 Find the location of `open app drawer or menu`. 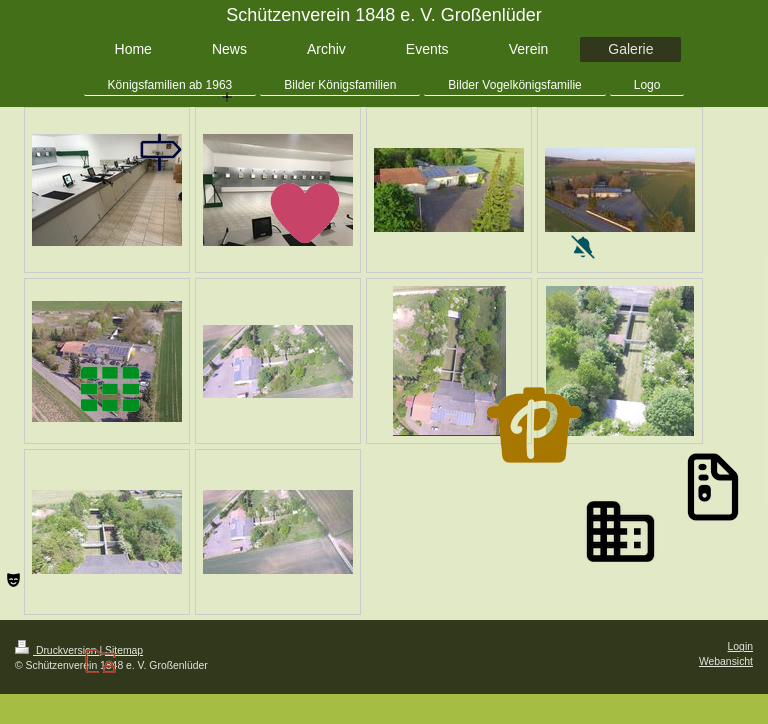

open app drawer or menu is located at coordinates (110, 389).